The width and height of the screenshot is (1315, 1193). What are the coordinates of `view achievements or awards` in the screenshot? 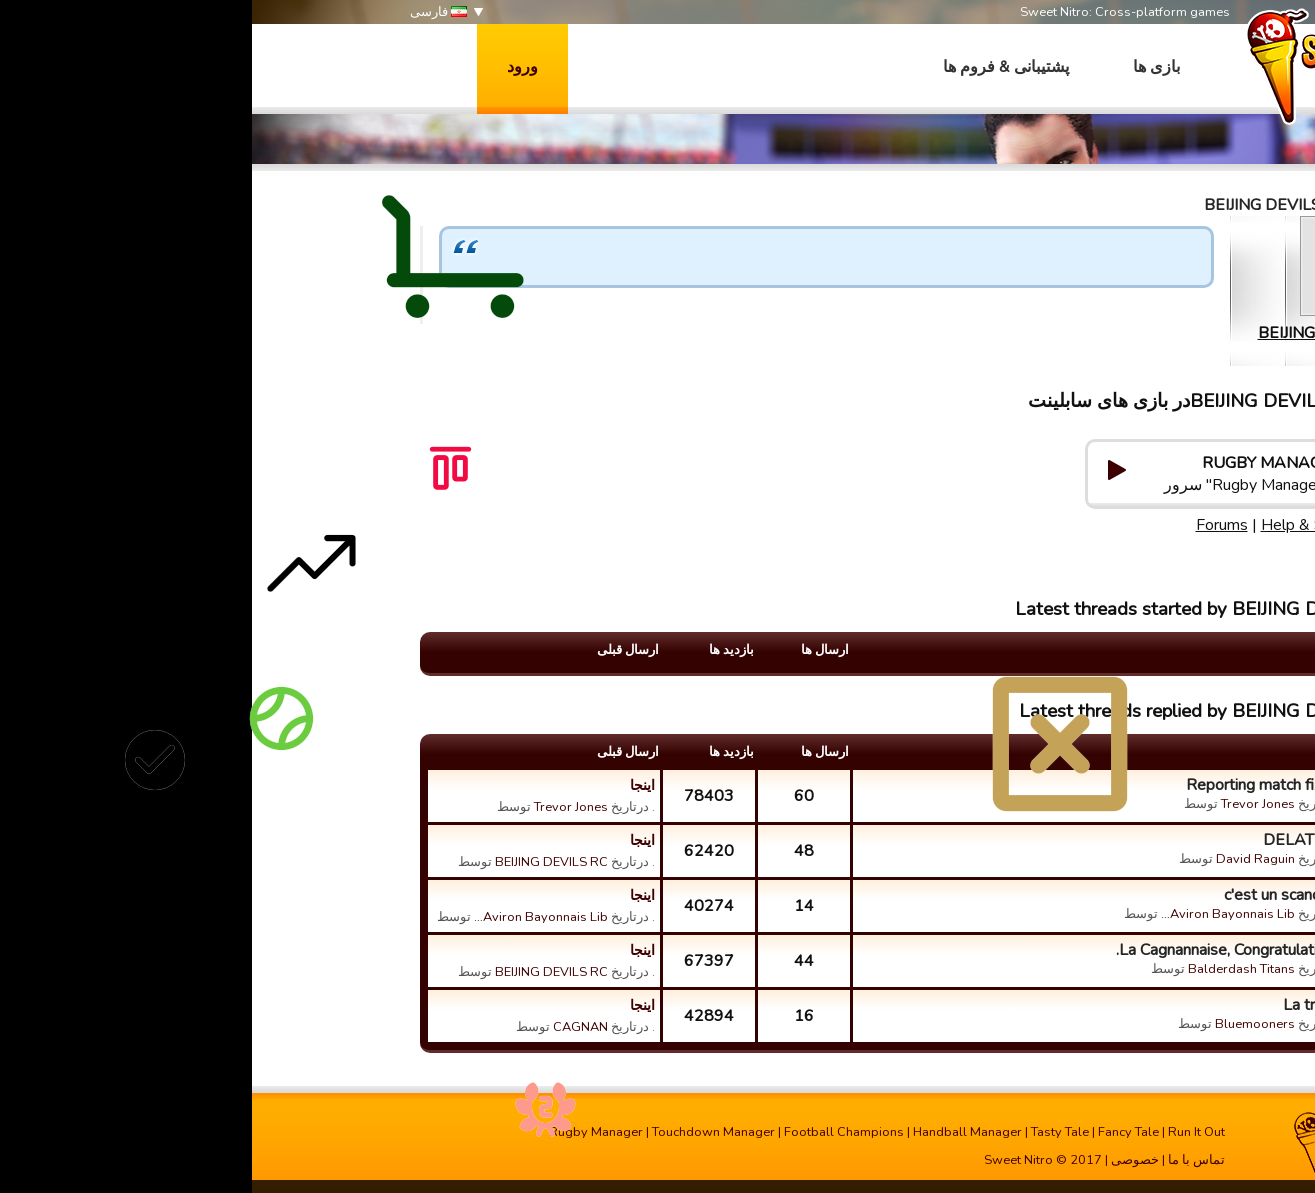 It's located at (545, 1109).